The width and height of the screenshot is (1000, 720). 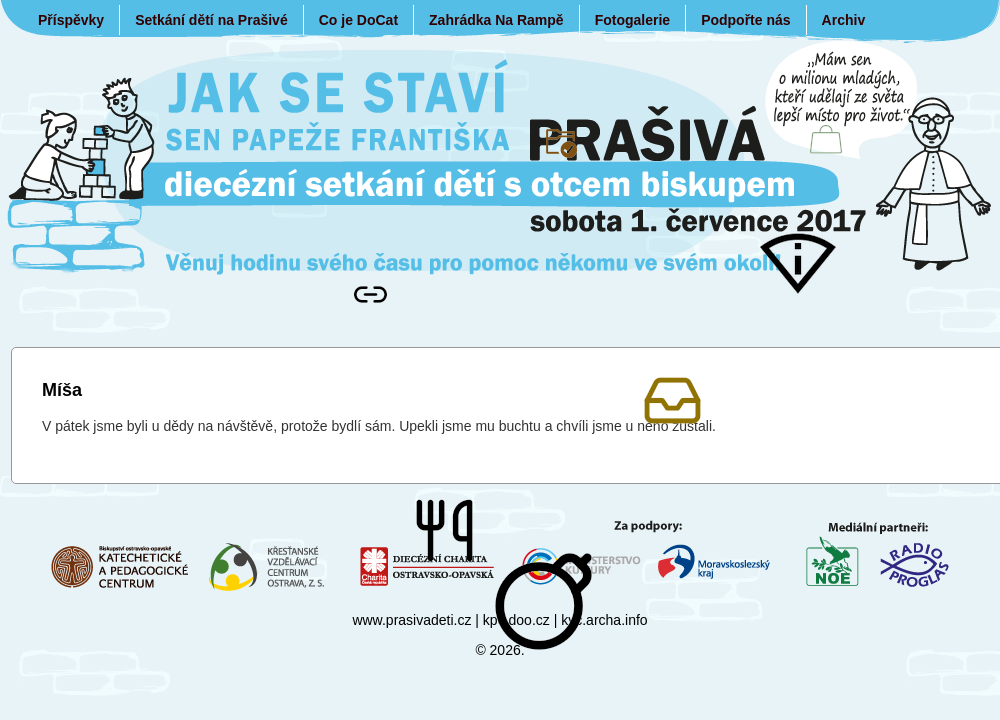 I want to click on copy or share a link, so click(x=370, y=294).